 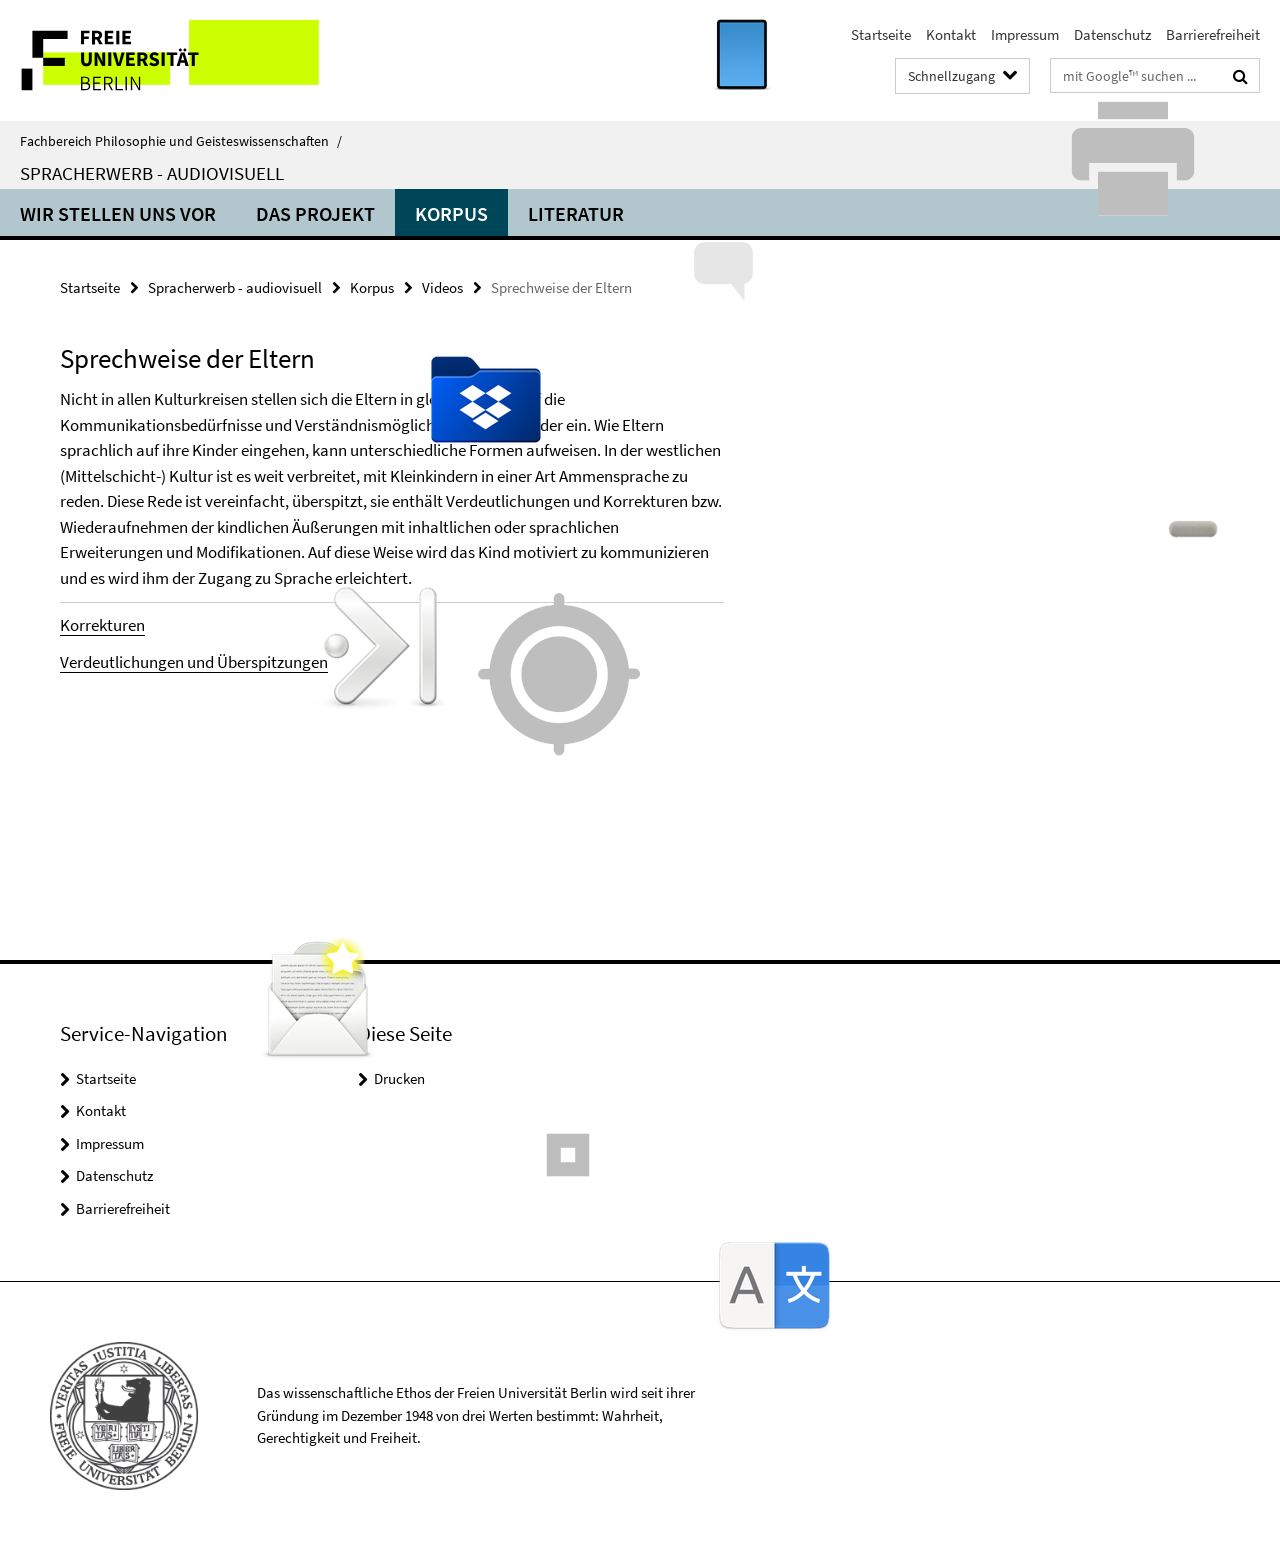 I want to click on restore window to previous size, so click(x=568, y=1155).